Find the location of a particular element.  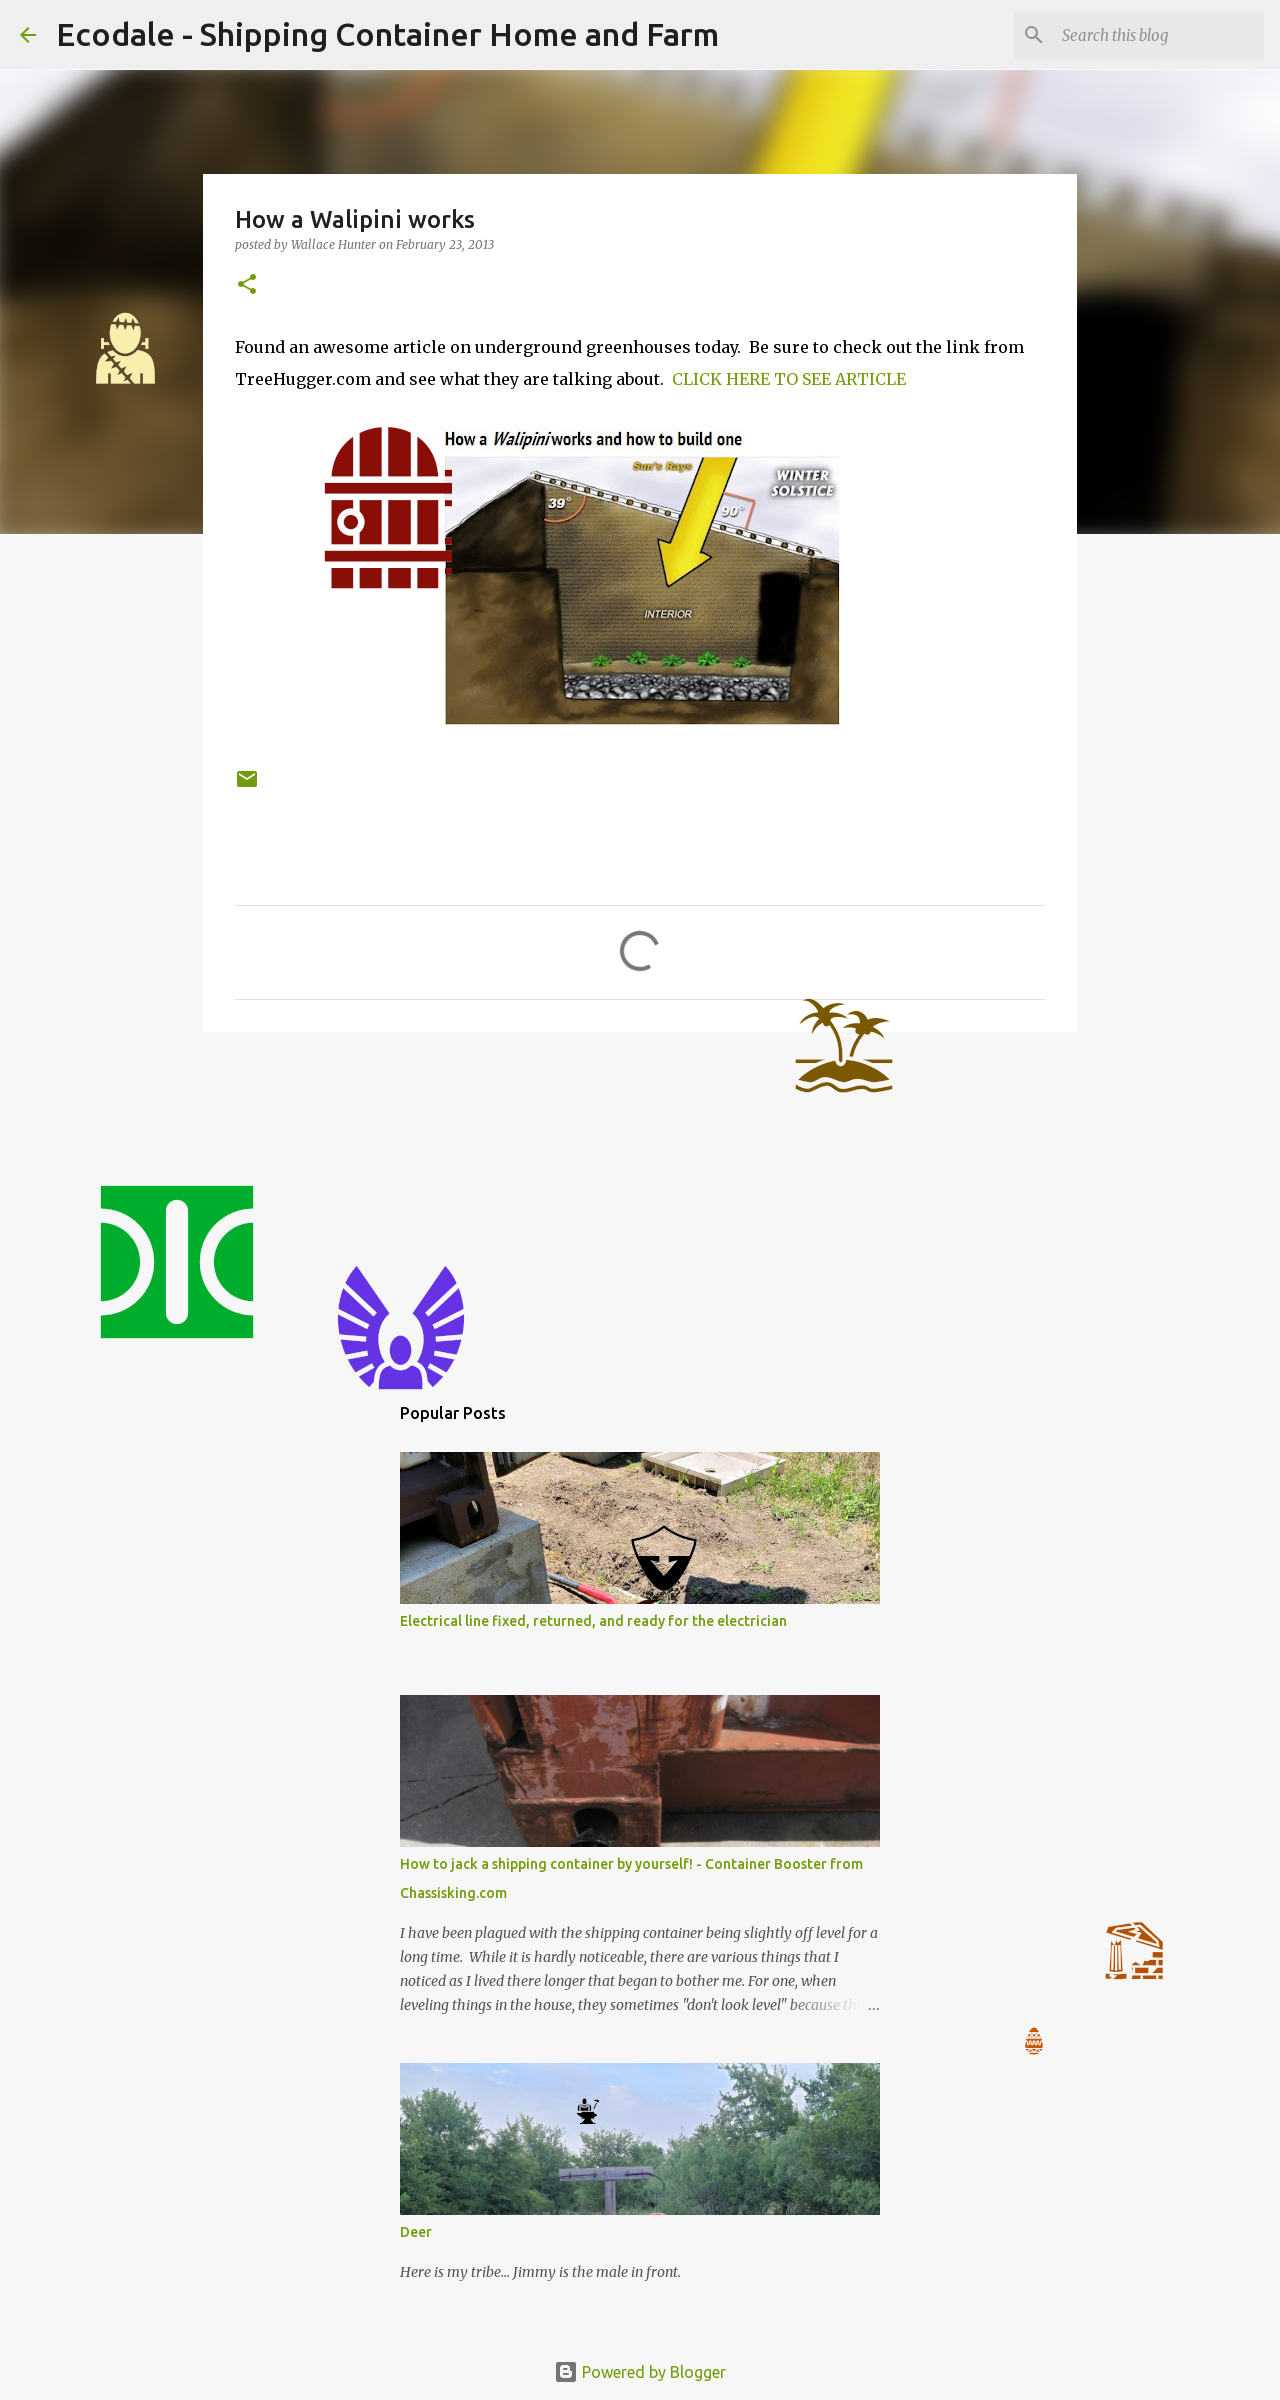

explore ancient ruins or archaeological sites is located at coordinates (1134, 1951).